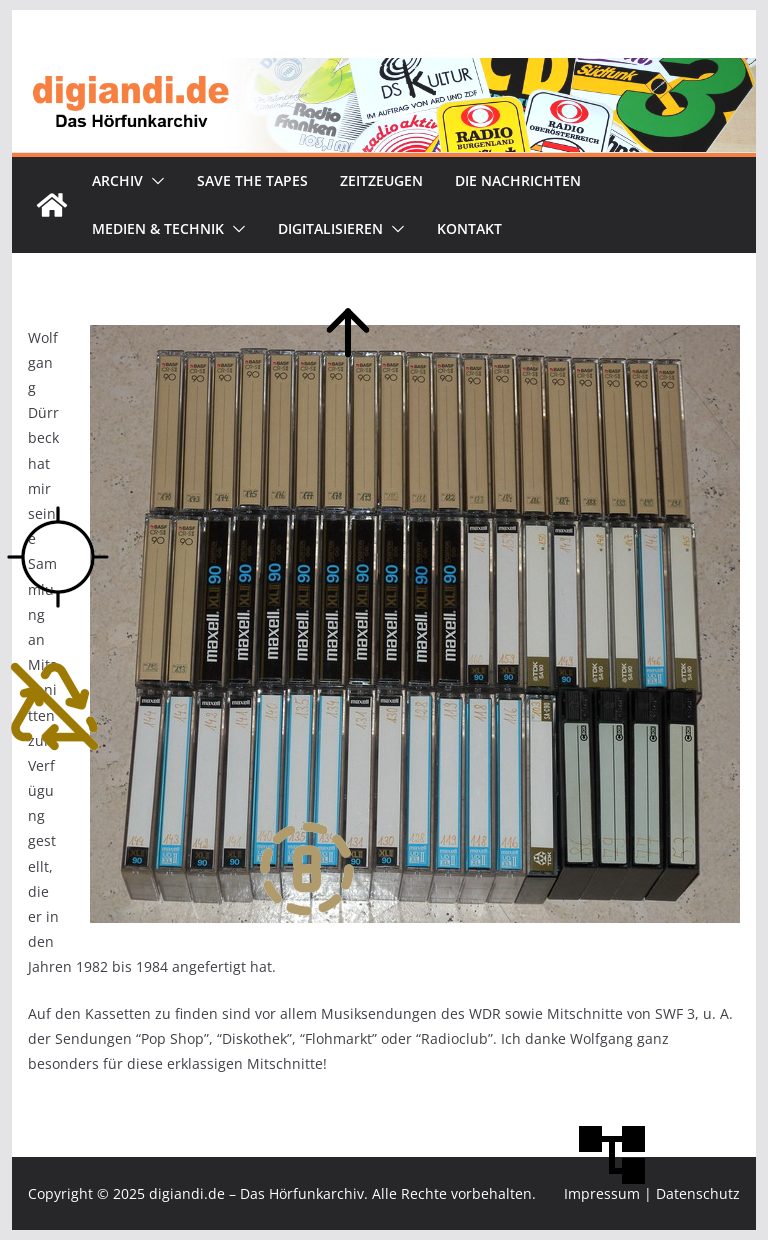 Image resolution: width=768 pixels, height=1240 pixels. What do you see at coordinates (54, 706) in the screenshot?
I see `recycling unavailable or disabled` at bounding box center [54, 706].